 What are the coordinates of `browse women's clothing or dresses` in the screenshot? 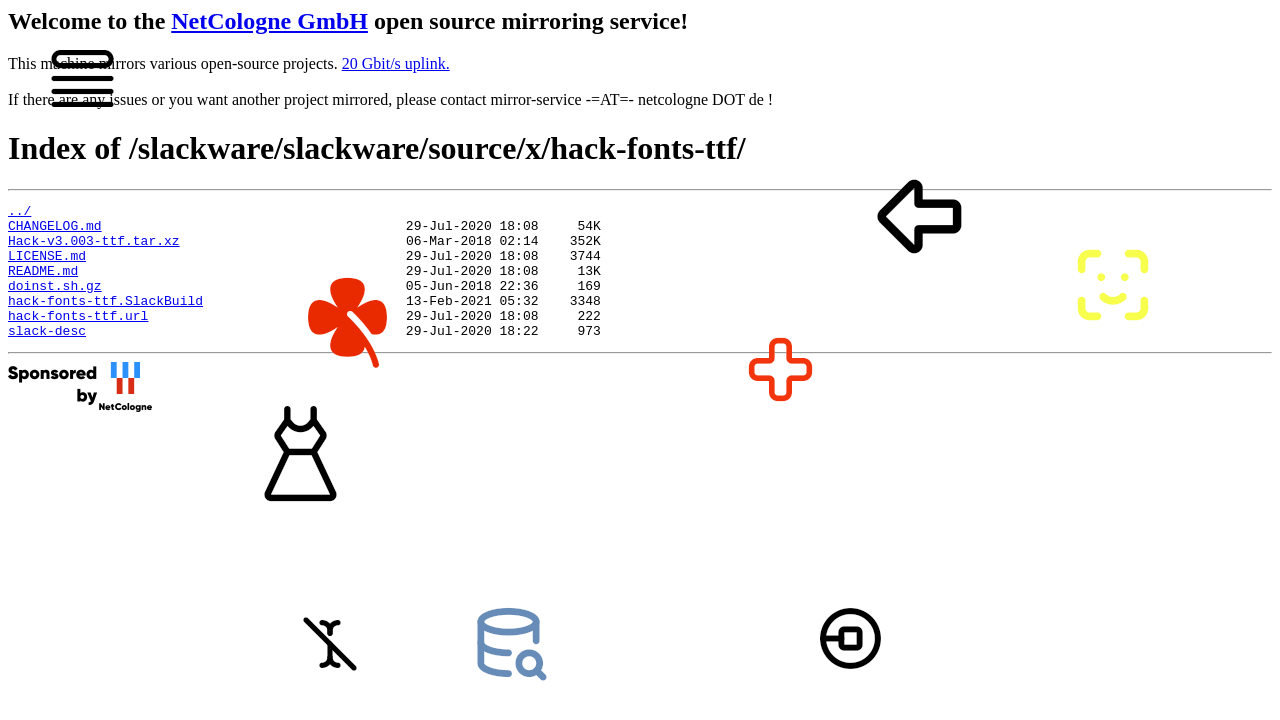 It's located at (300, 458).